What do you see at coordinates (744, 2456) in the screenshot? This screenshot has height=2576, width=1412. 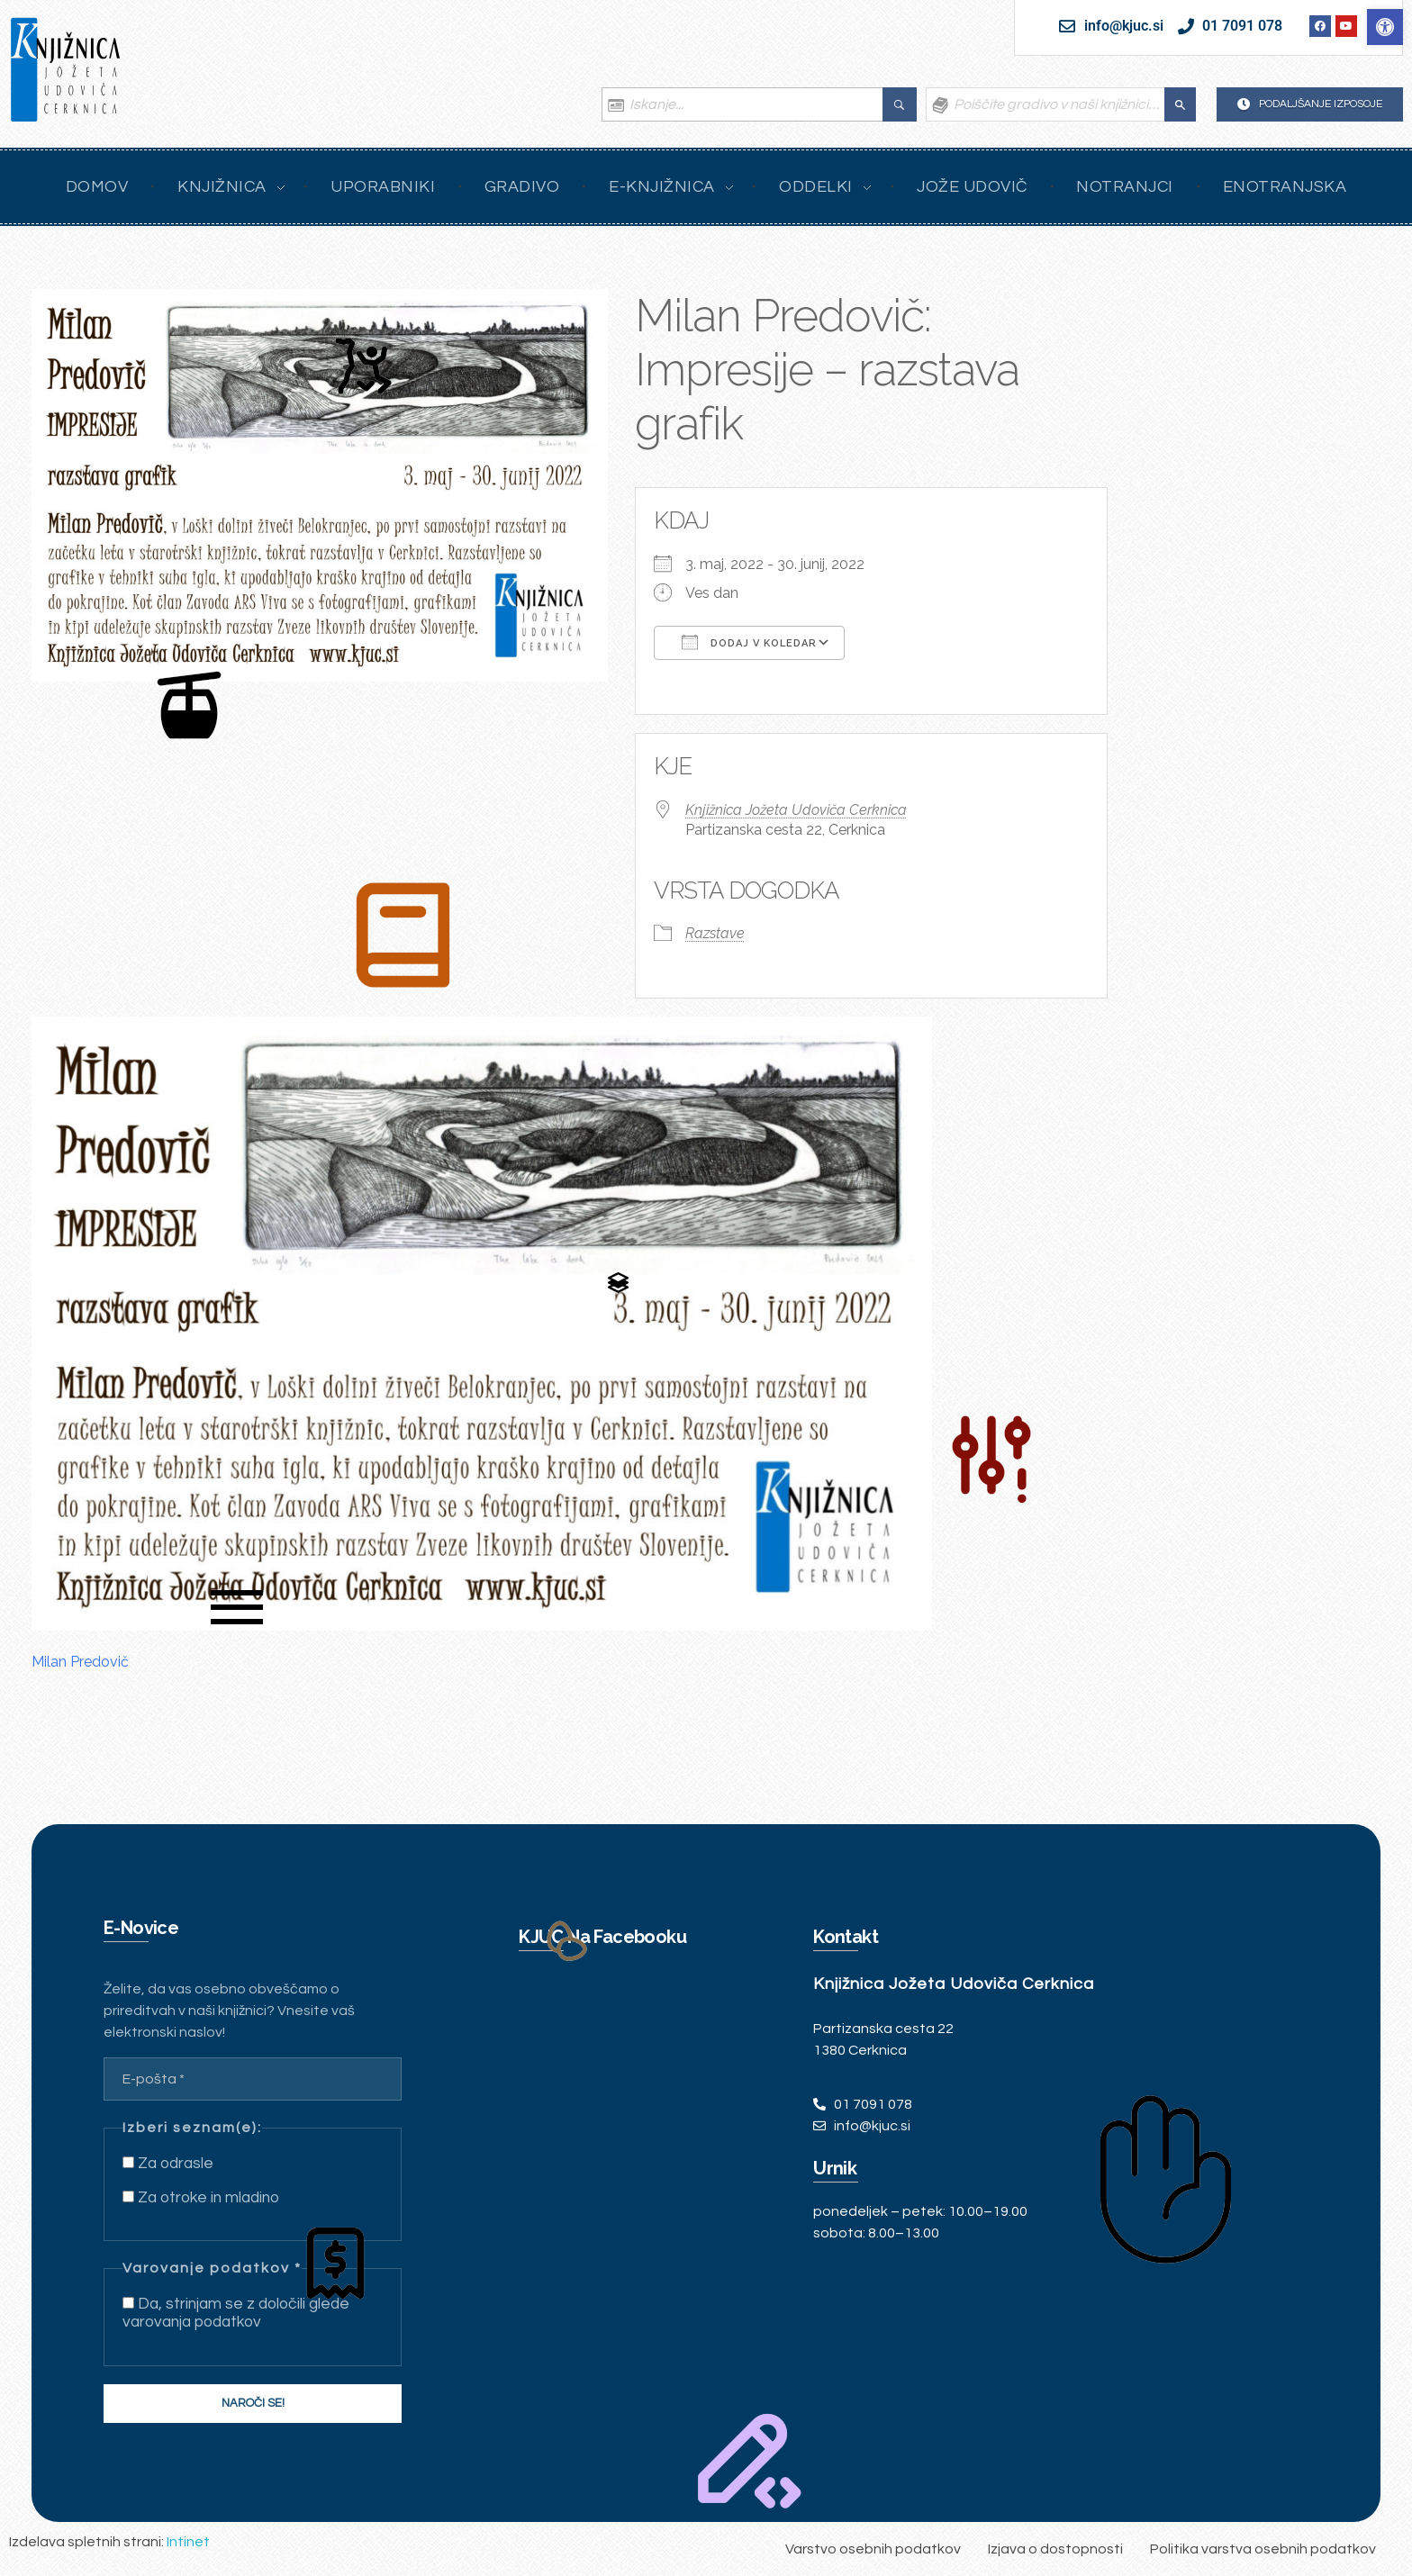 I see `edit or write code` at bounding box center [744, 2456].